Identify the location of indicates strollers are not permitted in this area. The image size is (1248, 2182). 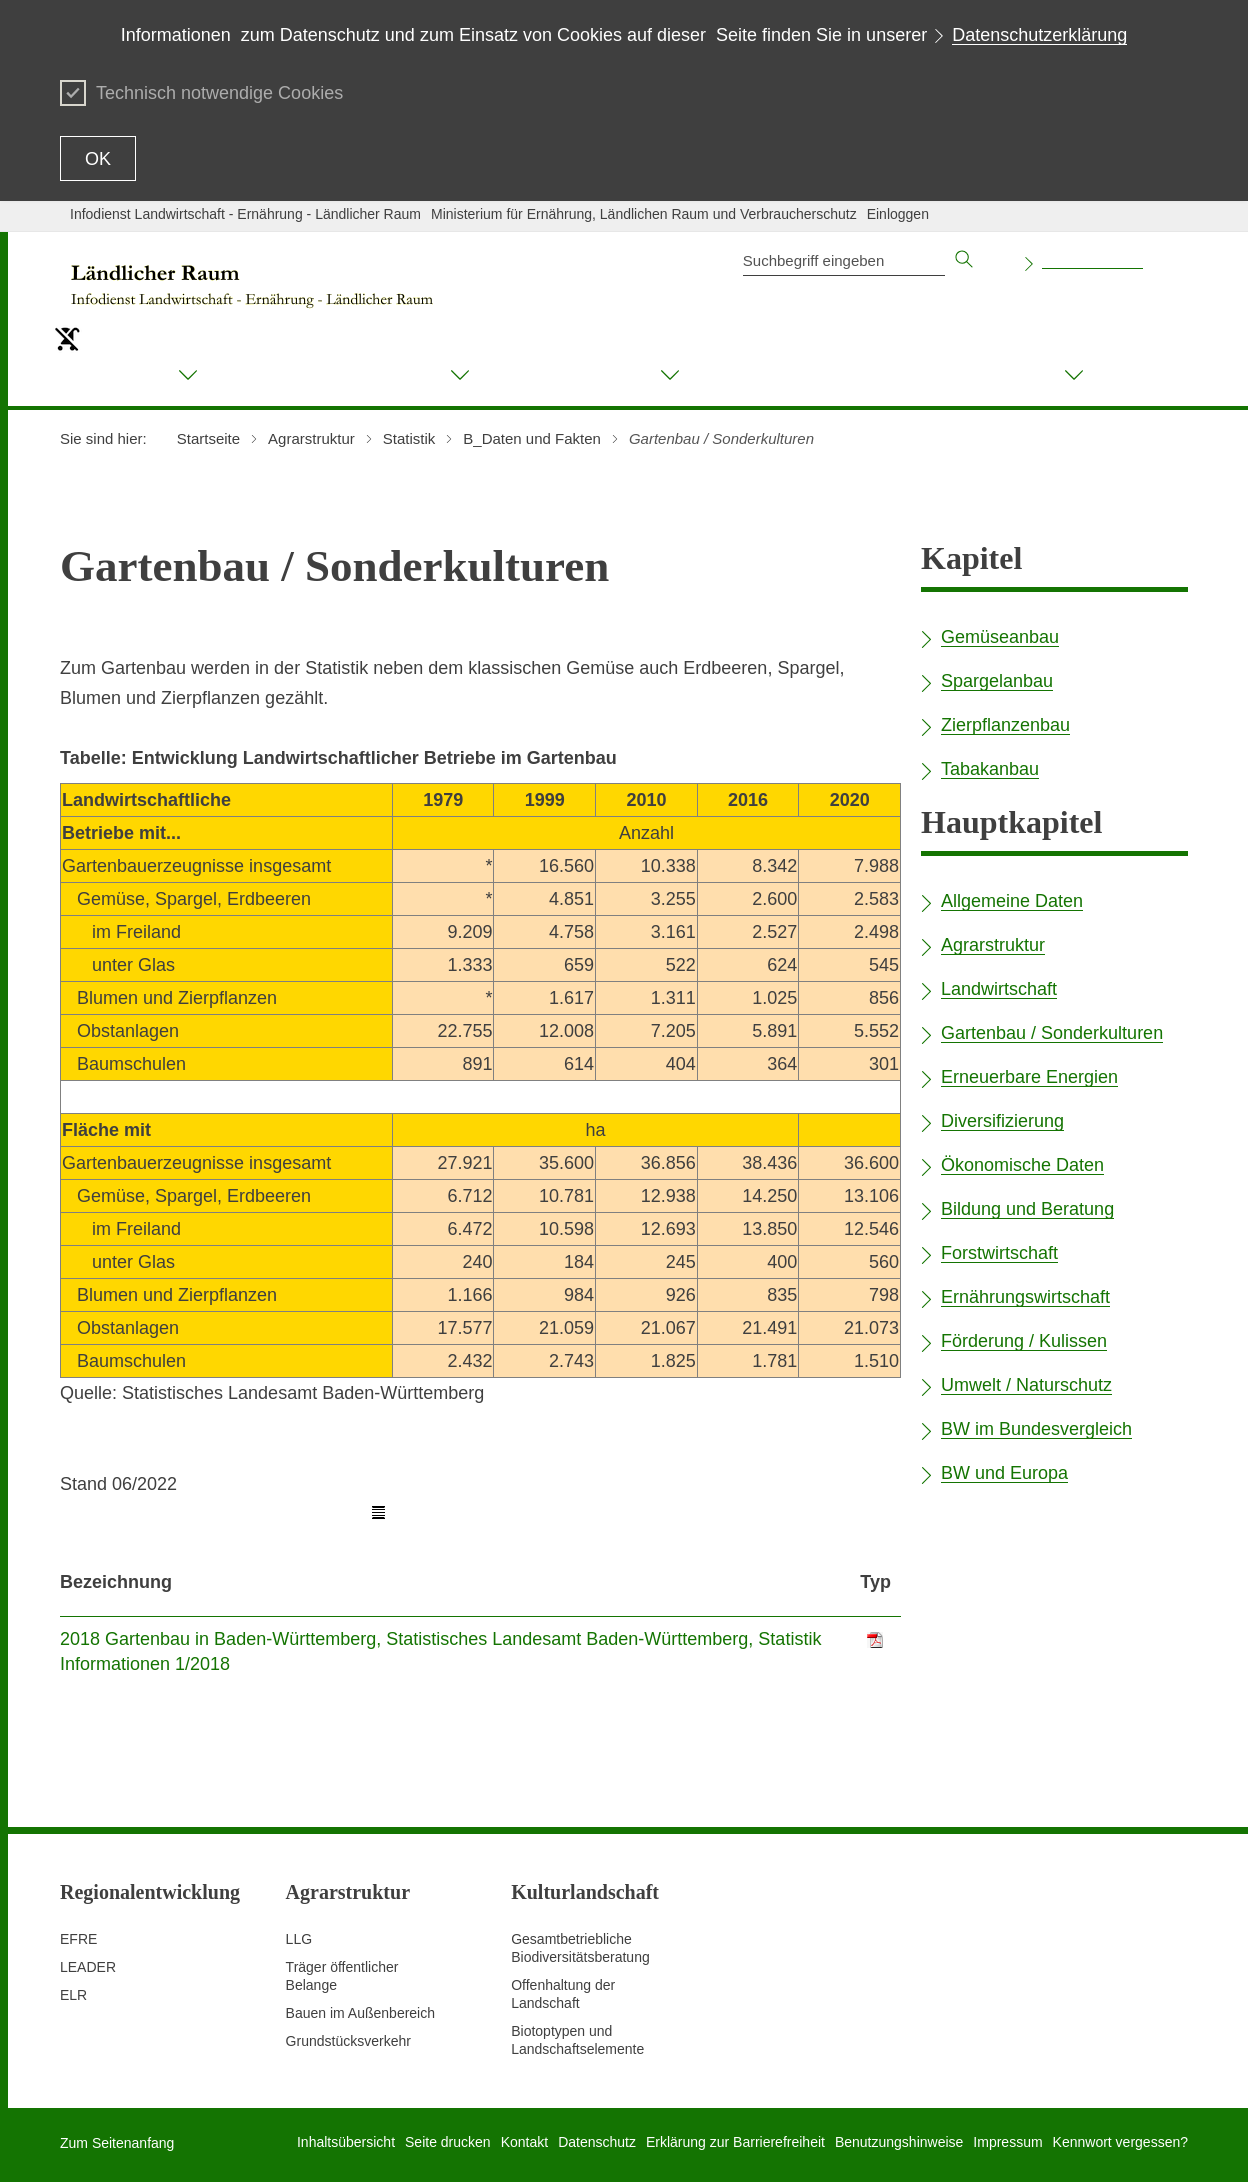
(67, 338).